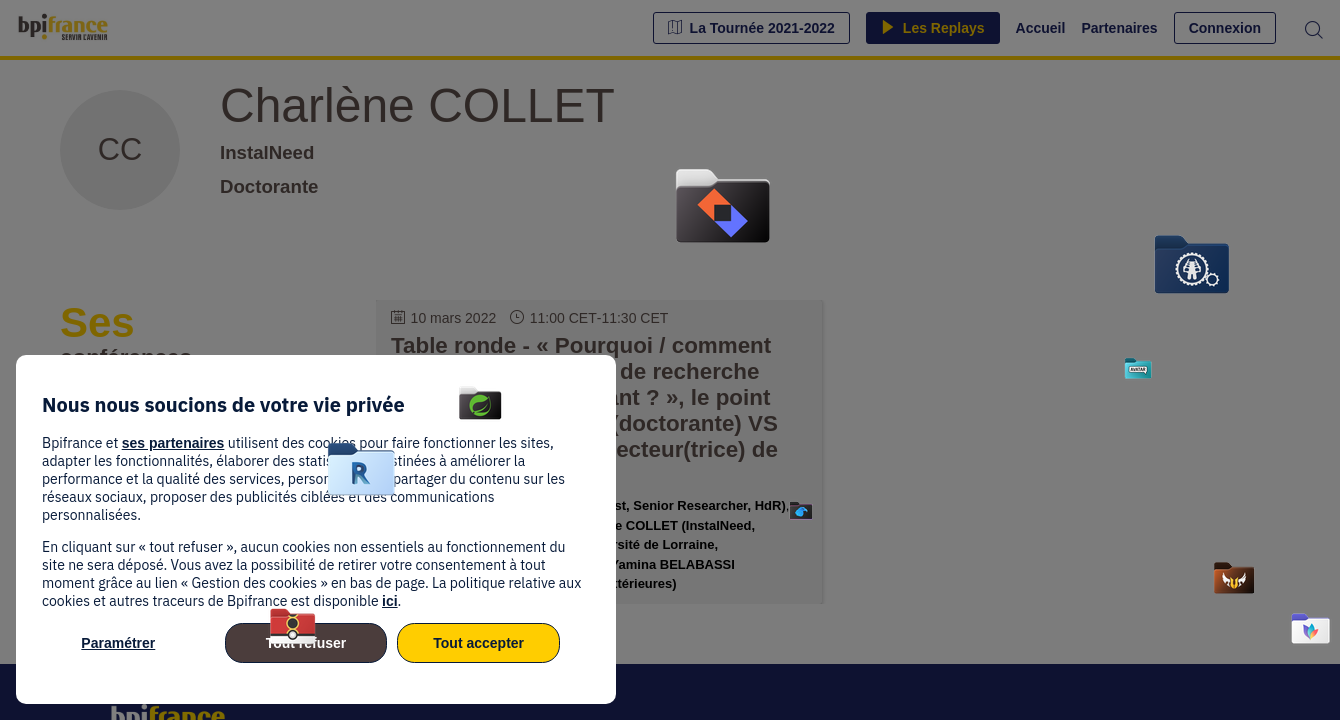  Describe the element at coordinates (1191, 266) in the screenshot. I see `folder for NoLimits coaster simulation mods and custom content` at that location.